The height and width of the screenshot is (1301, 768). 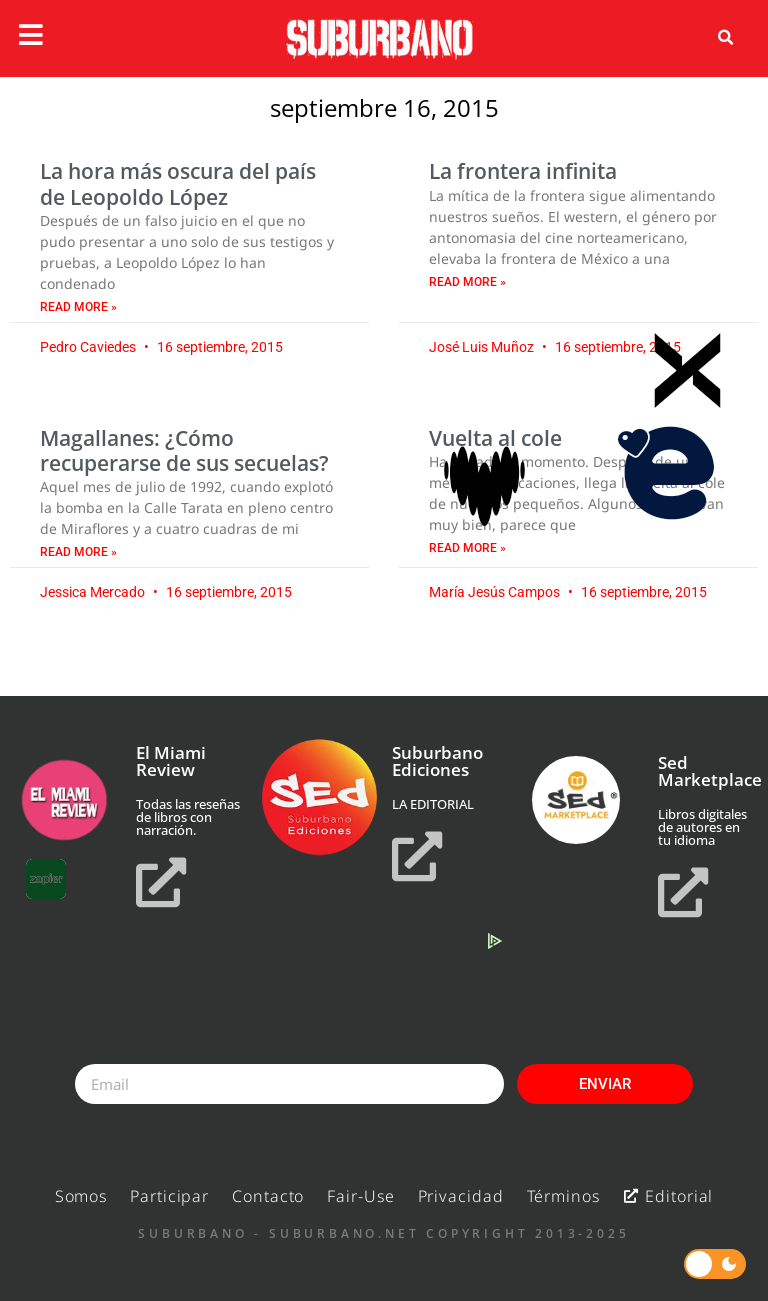 I want to click on open the StockX app, so click(x=687, y=370).